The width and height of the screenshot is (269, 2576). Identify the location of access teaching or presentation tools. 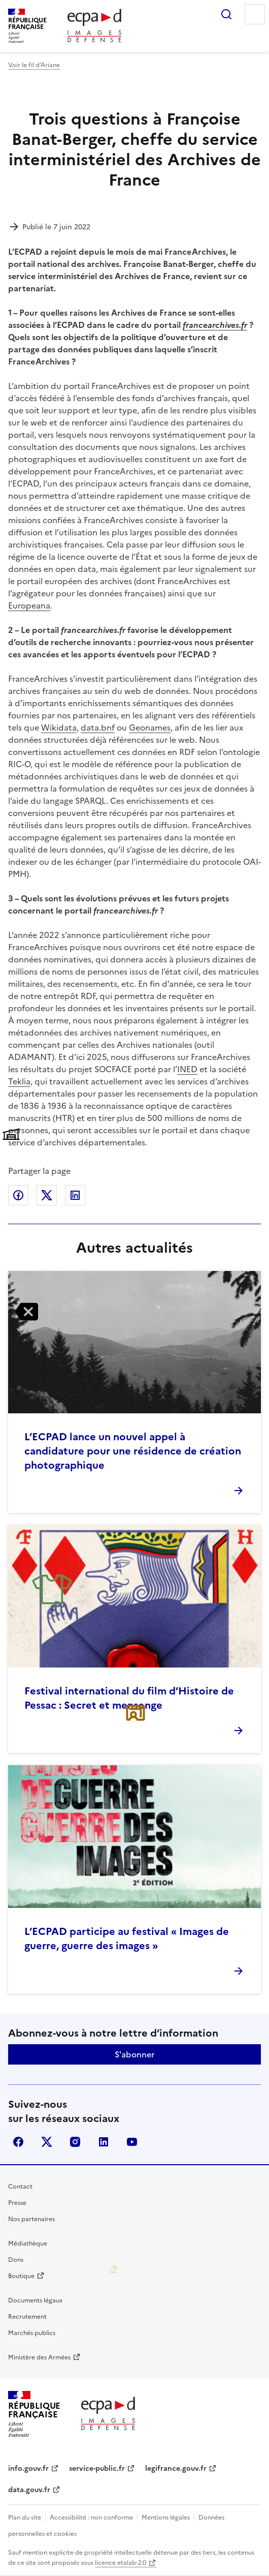
(136, 1713).